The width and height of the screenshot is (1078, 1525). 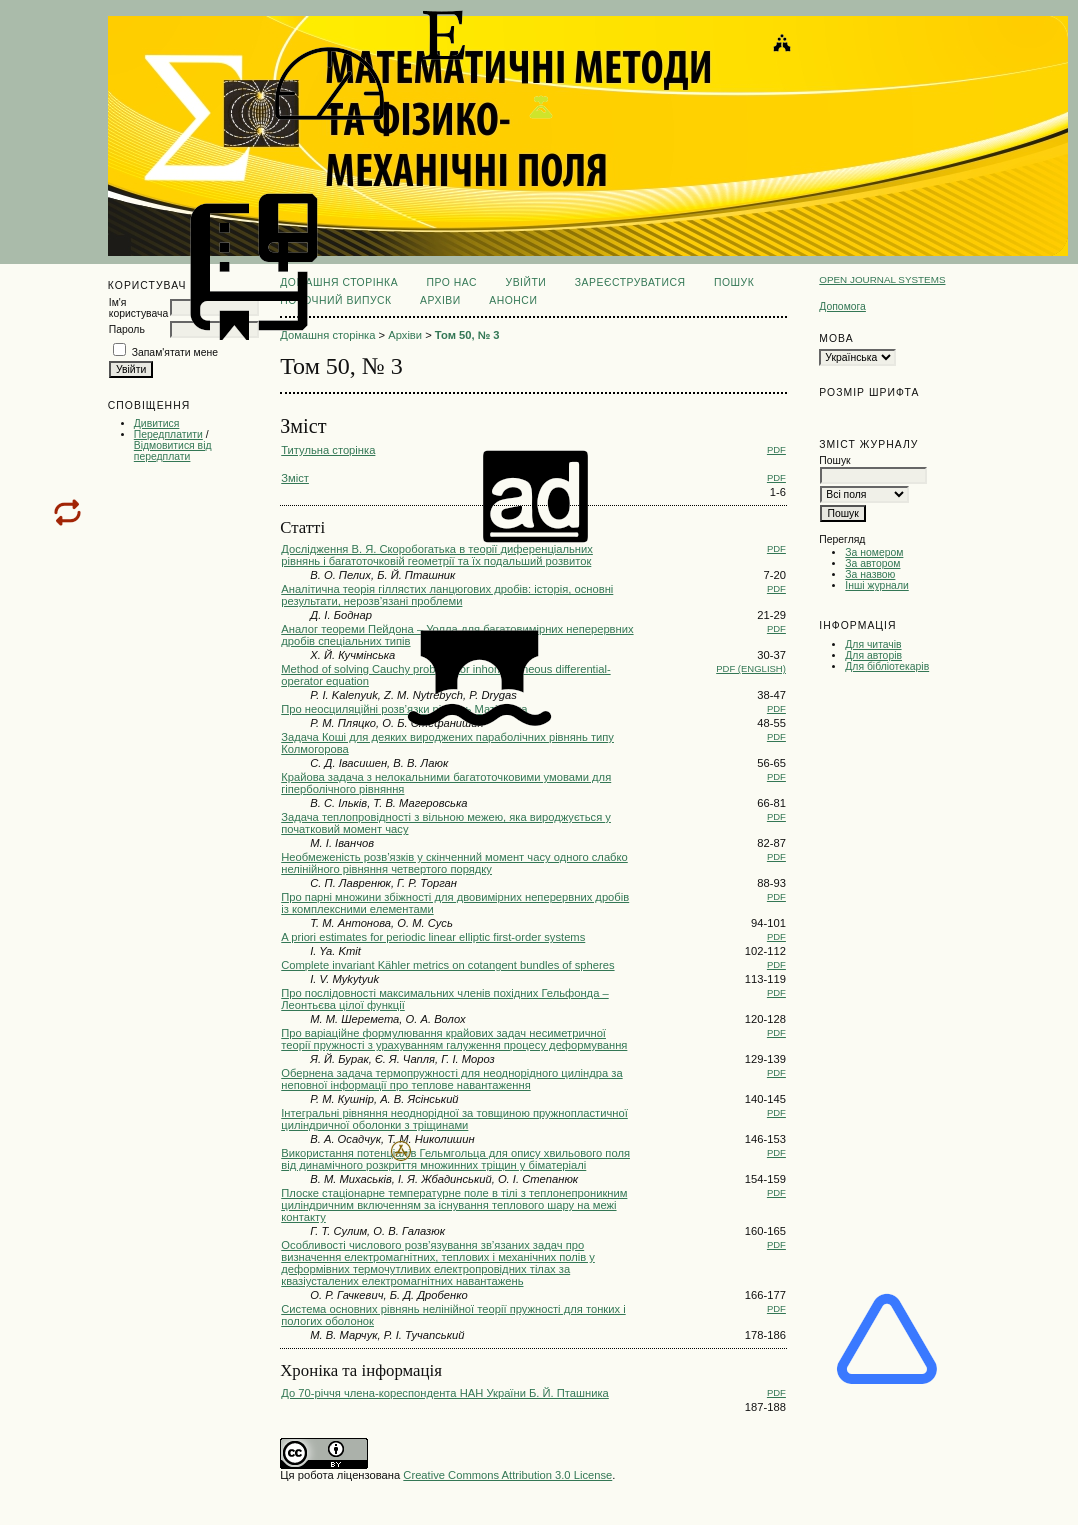 What do you see at coordinates (329, 89) in the screenshot?
I see `view performance or speed metrics` at bounding box center [329, 89].